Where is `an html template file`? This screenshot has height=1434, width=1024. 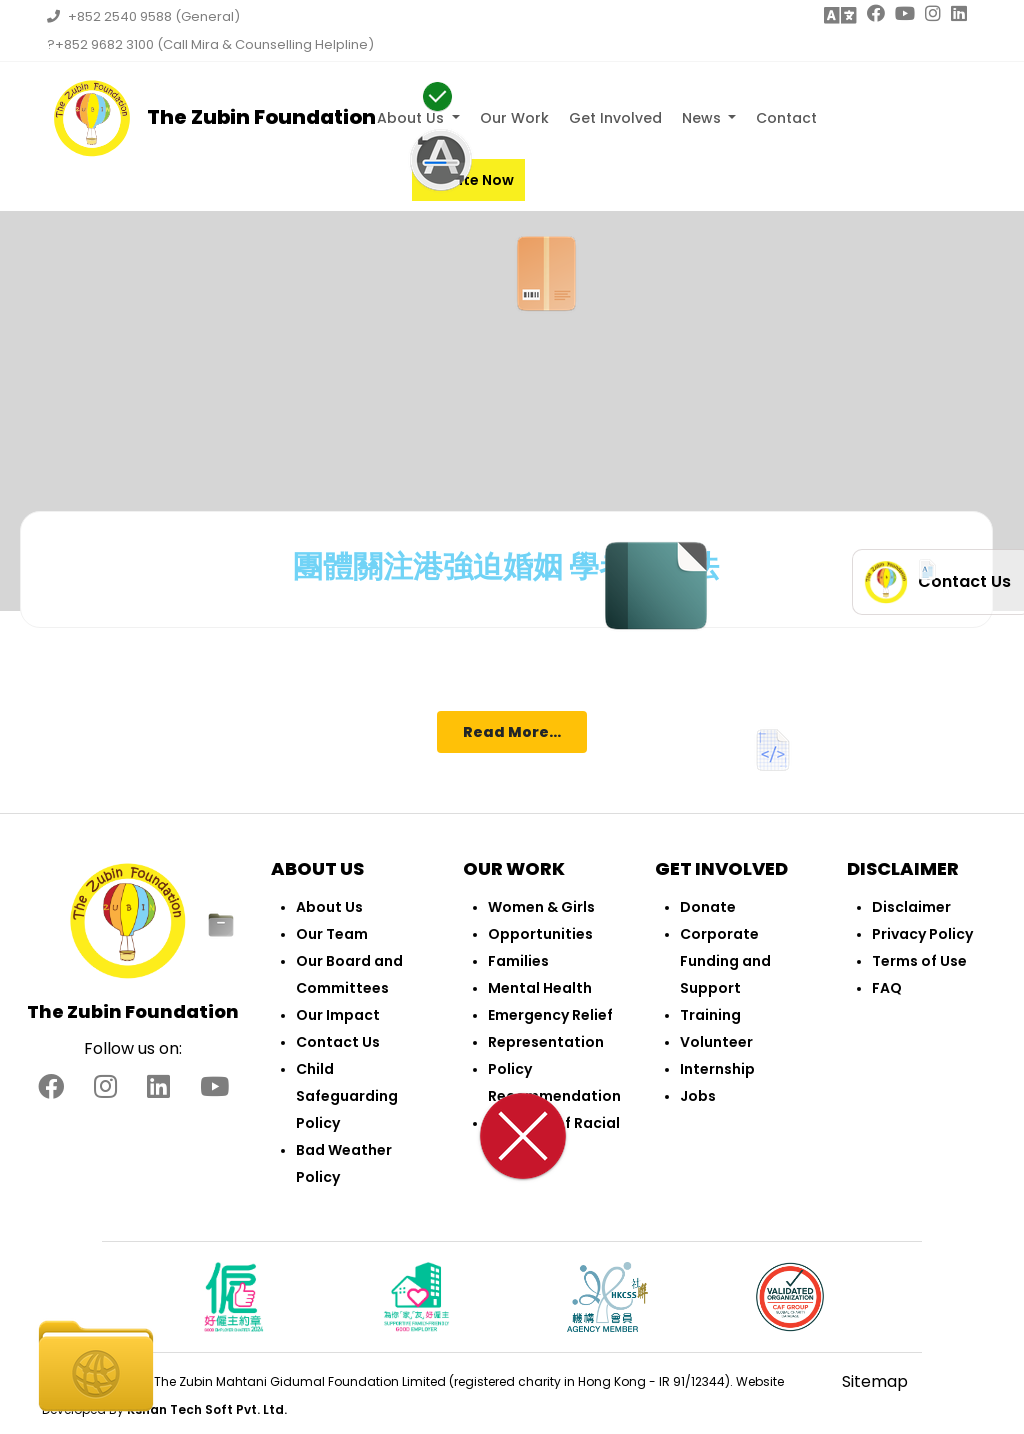
an html template file is located at coordinates (773, 750).